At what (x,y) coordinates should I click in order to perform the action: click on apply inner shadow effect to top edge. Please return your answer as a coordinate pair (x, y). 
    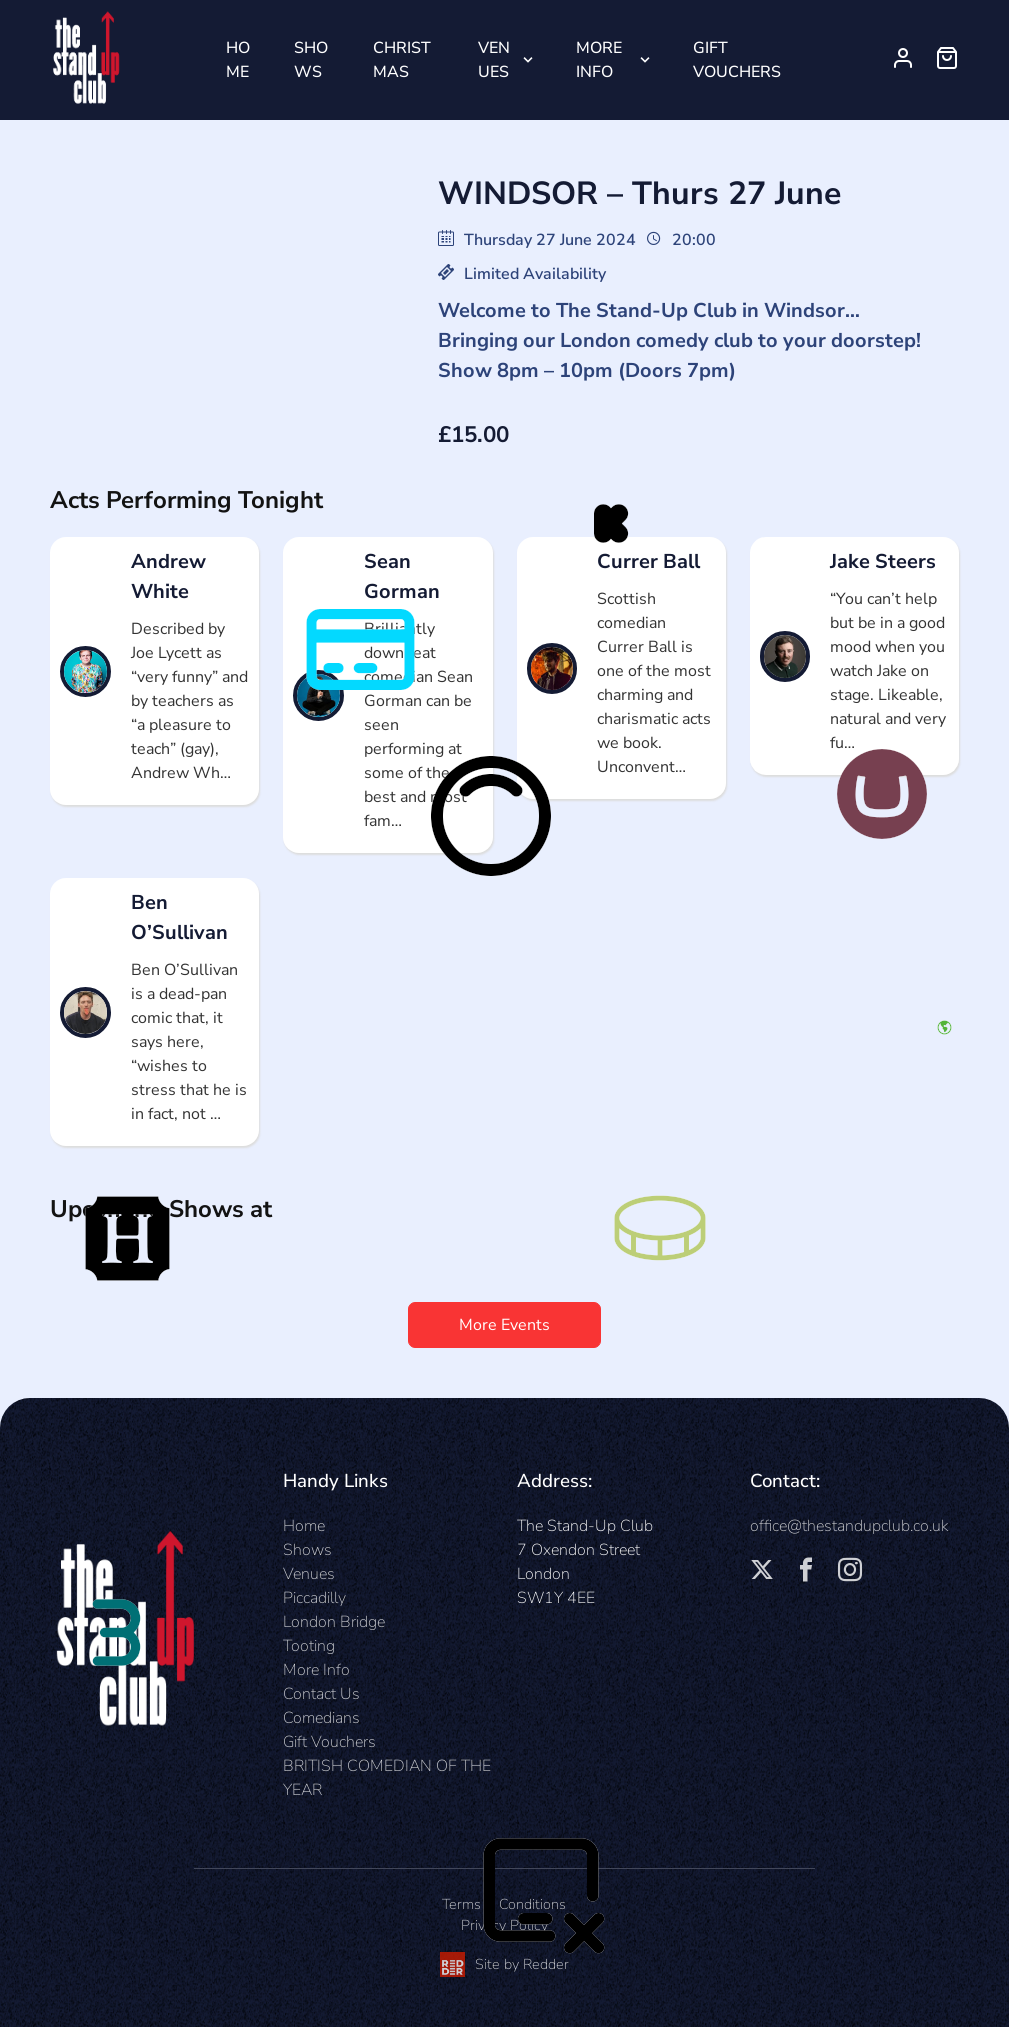
    Looking at the image, I should click on (491, 816).